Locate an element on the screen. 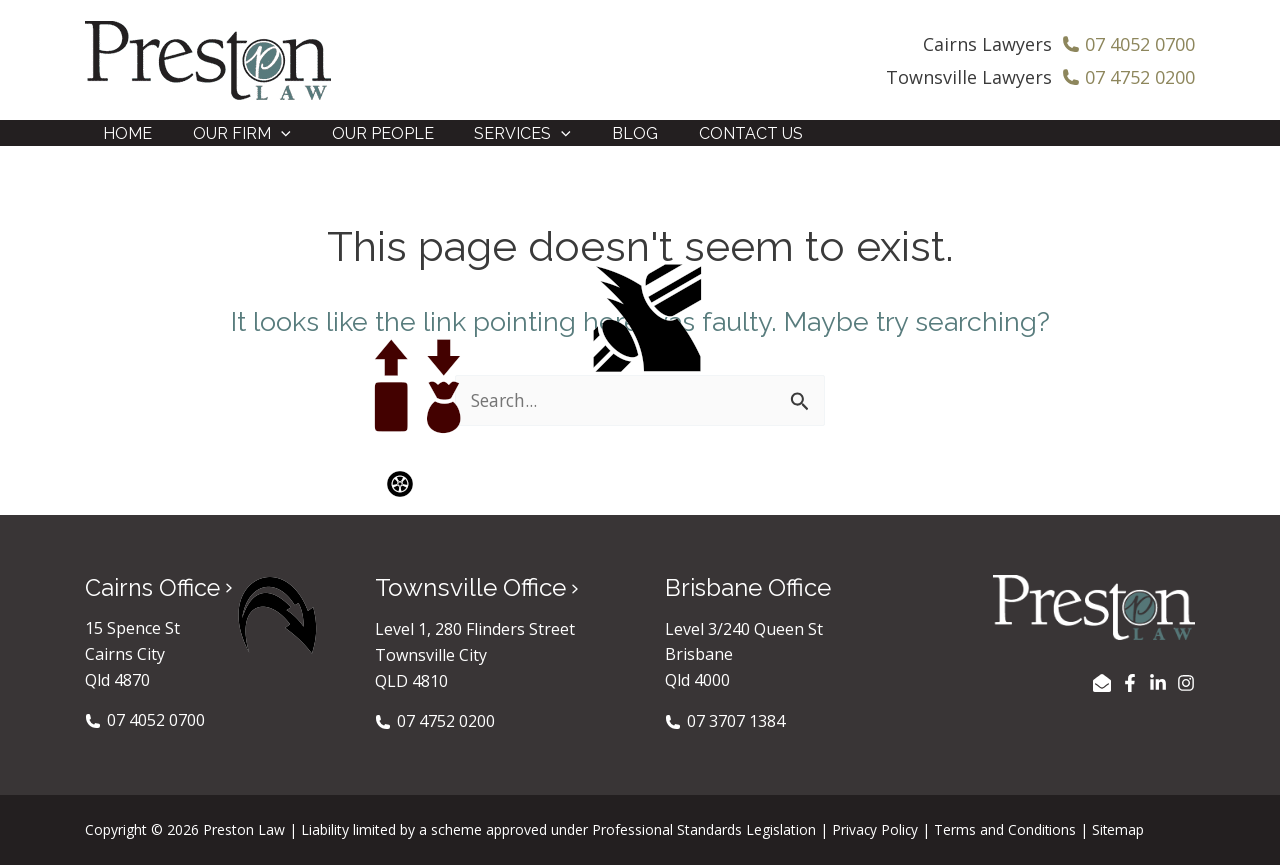  access vehicle or tire settings is located at coordinates (400, 484).